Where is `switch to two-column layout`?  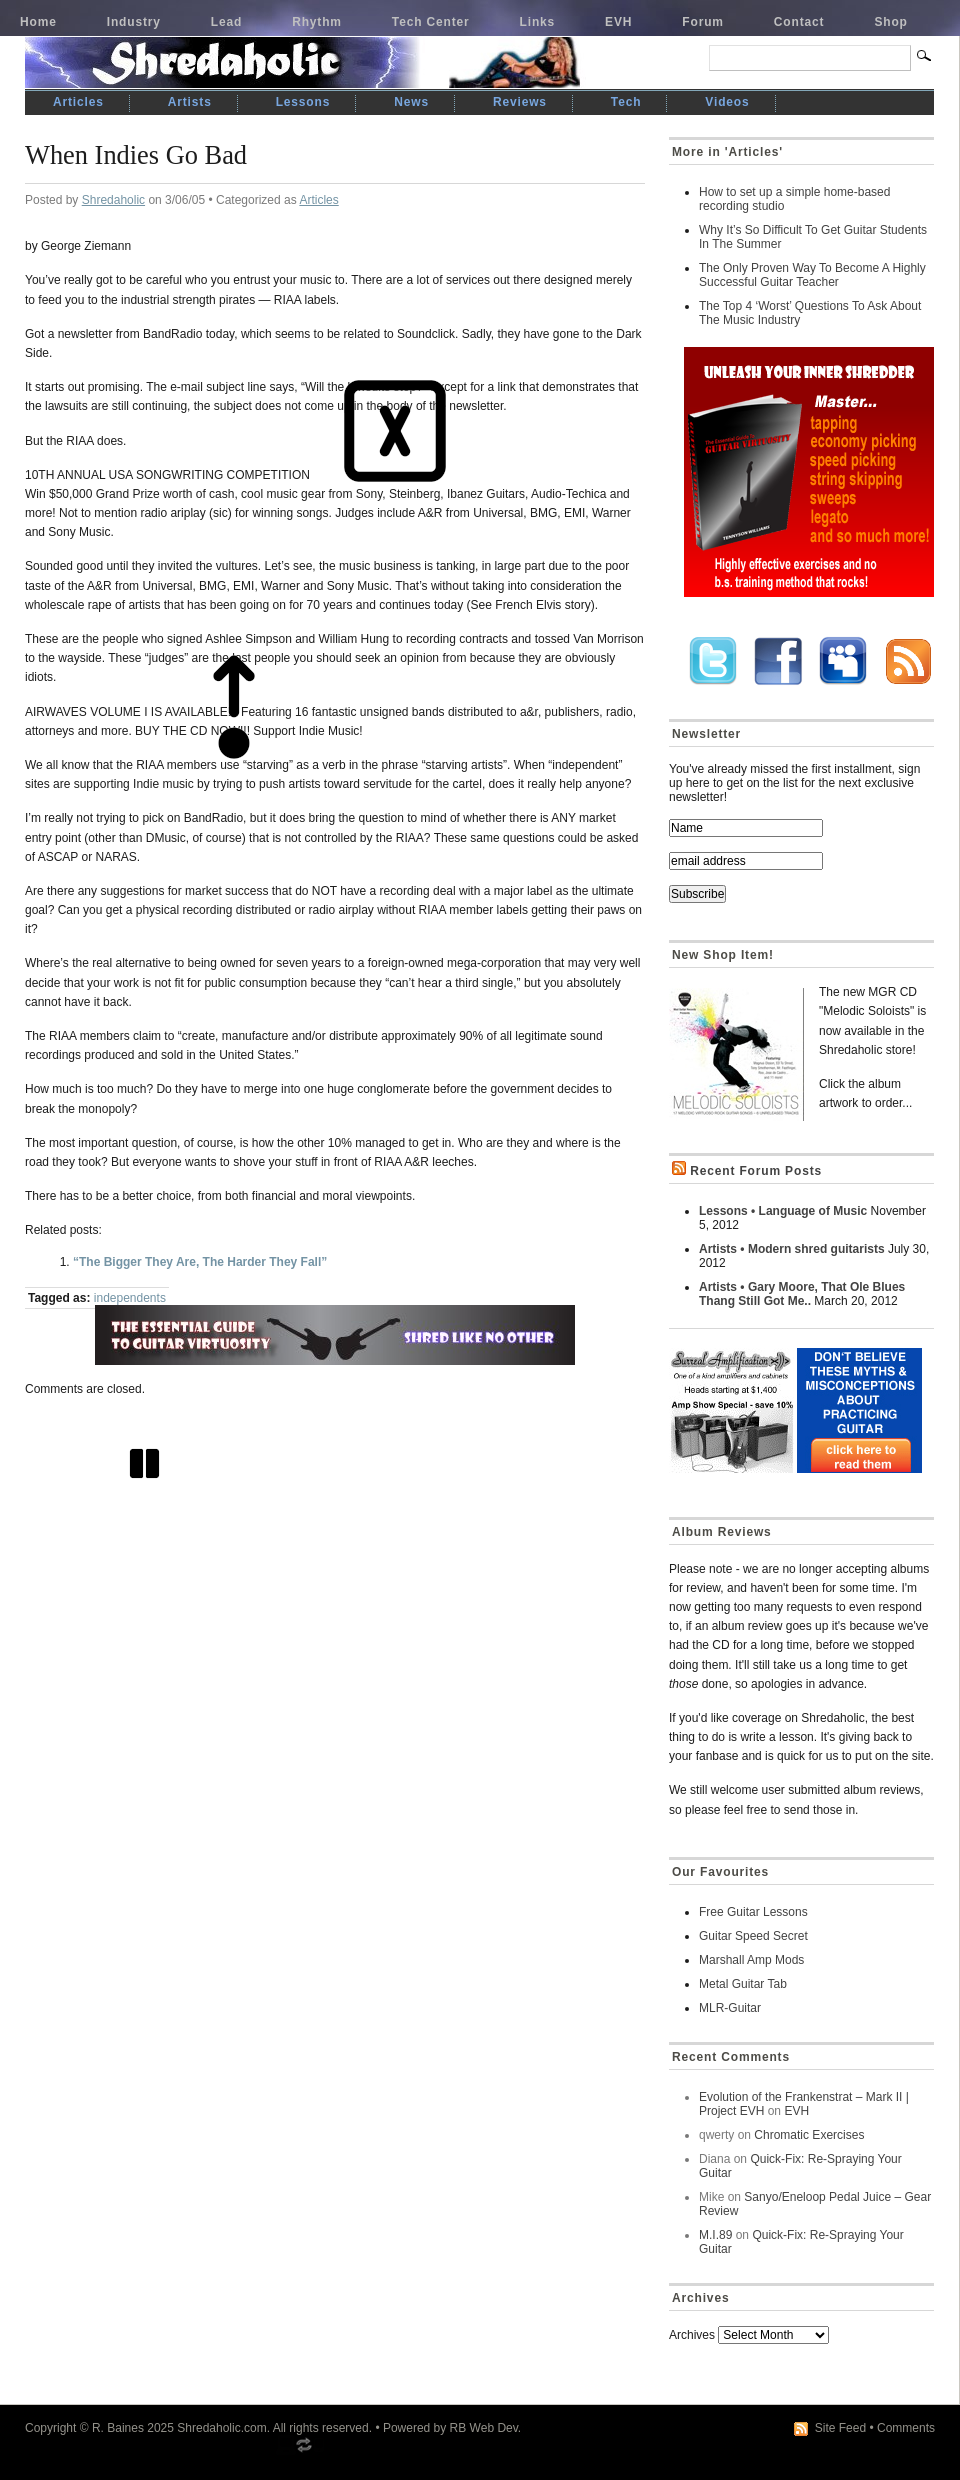 switch to two-column layout is located at coordinates (144, 1463).